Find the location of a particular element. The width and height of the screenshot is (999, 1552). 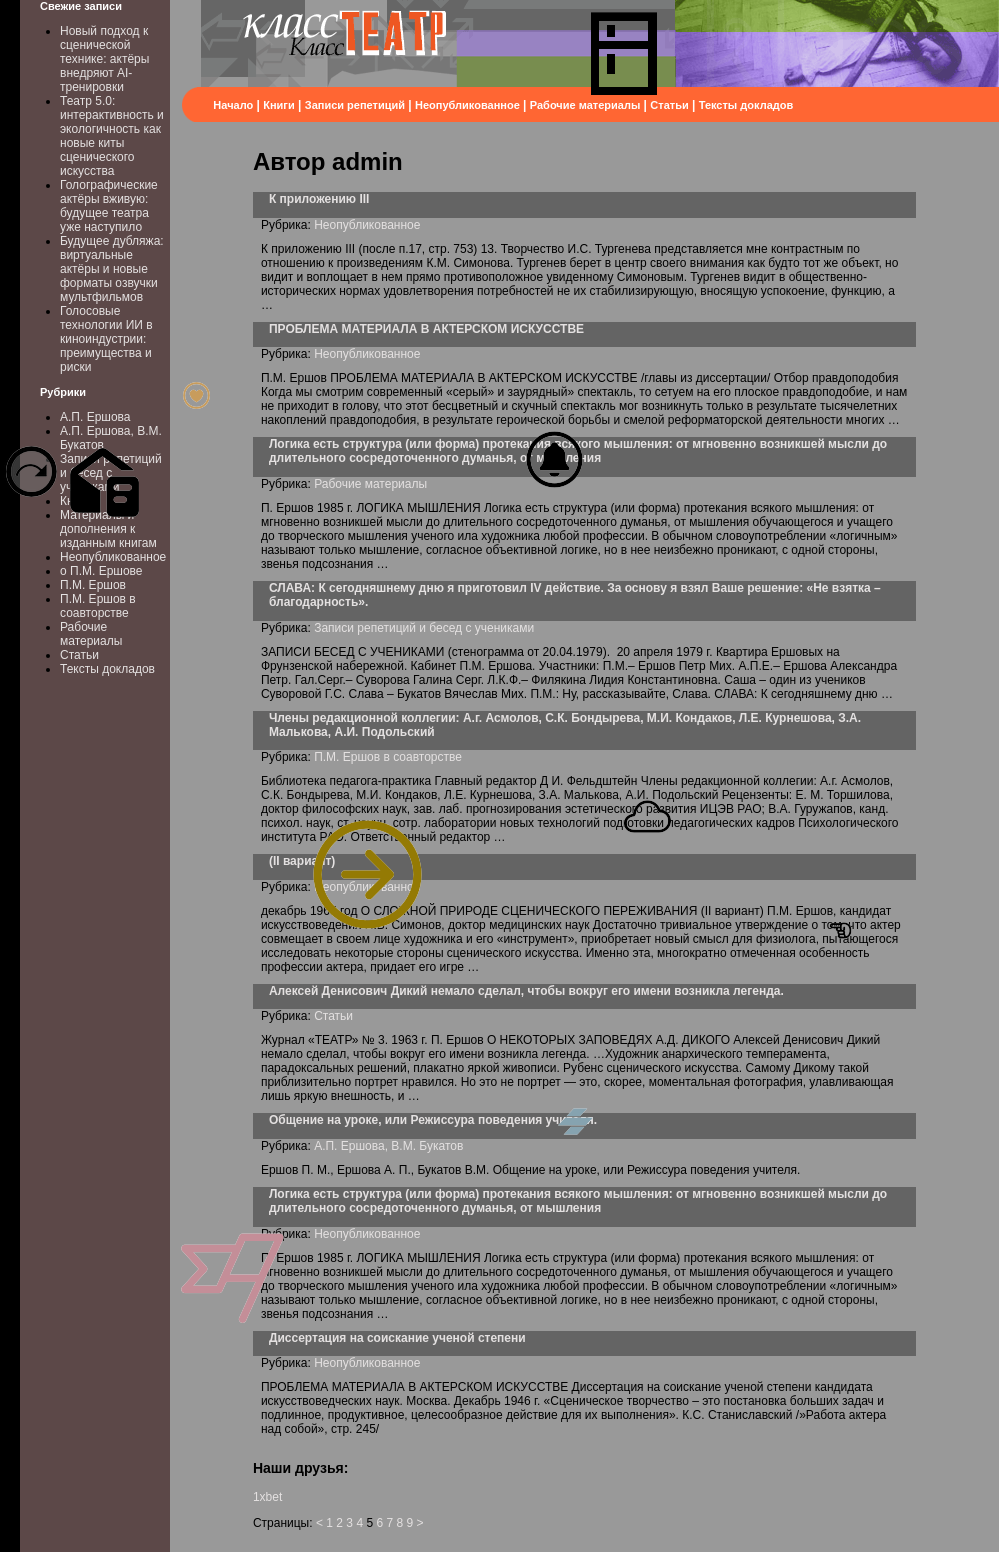

add to favorites is located at coordinates (196, 395).